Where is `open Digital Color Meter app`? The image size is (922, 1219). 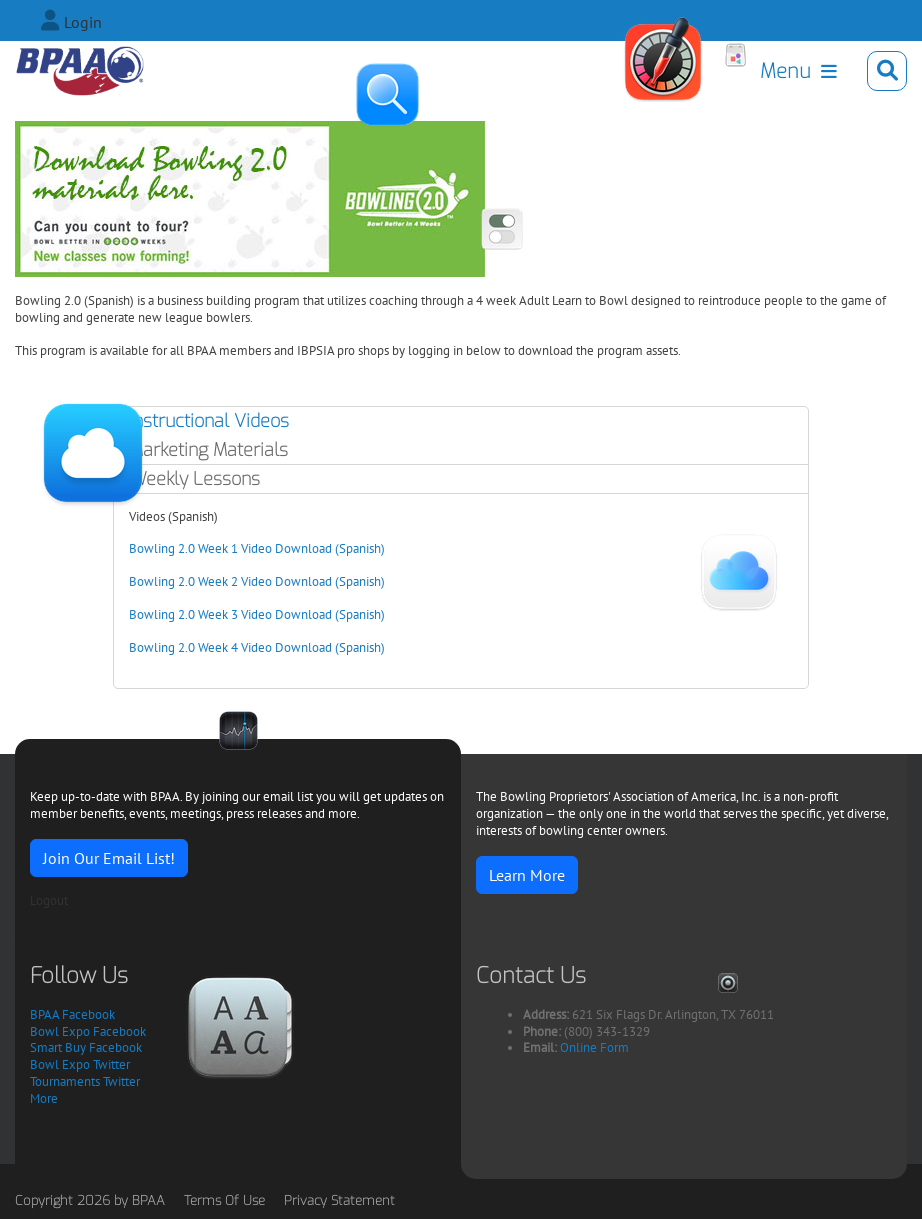 open Digital Color Meter app is located at coordinates (663, 62).